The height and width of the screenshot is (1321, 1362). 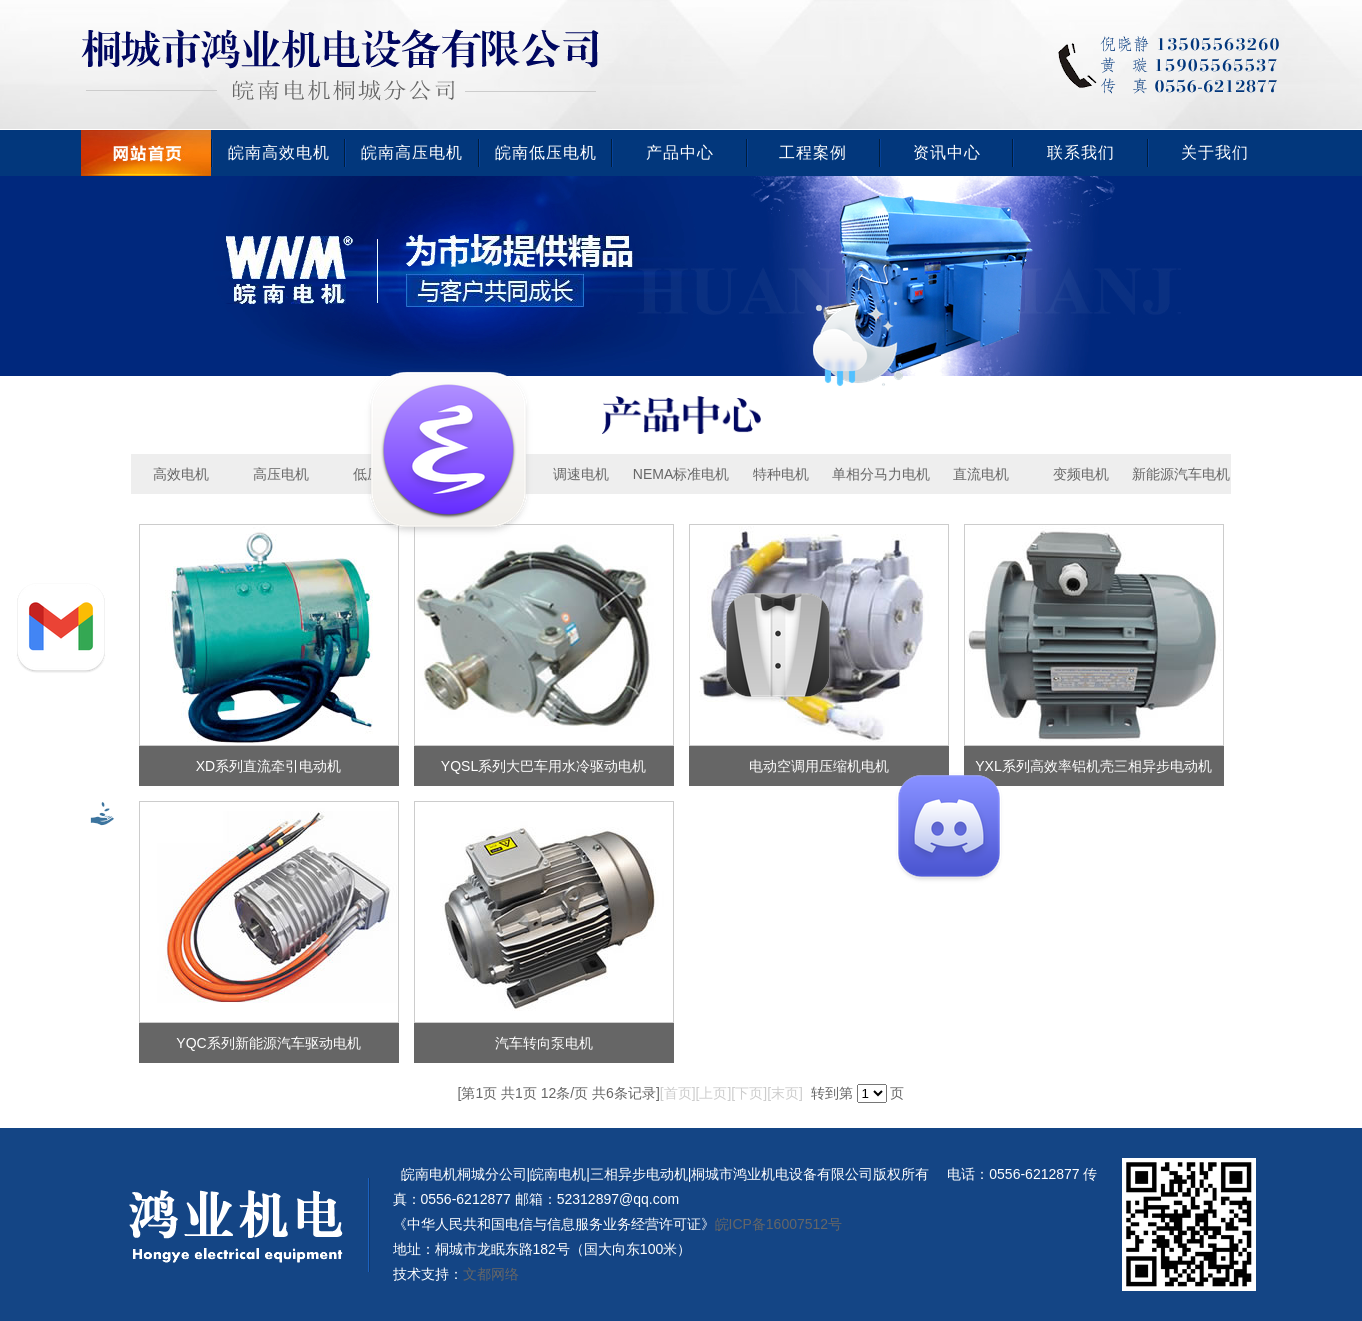 What do you see at coordinates (448, 449) in the screenshot?
I see `open emacs text editor` at bounding box center [448, 449].